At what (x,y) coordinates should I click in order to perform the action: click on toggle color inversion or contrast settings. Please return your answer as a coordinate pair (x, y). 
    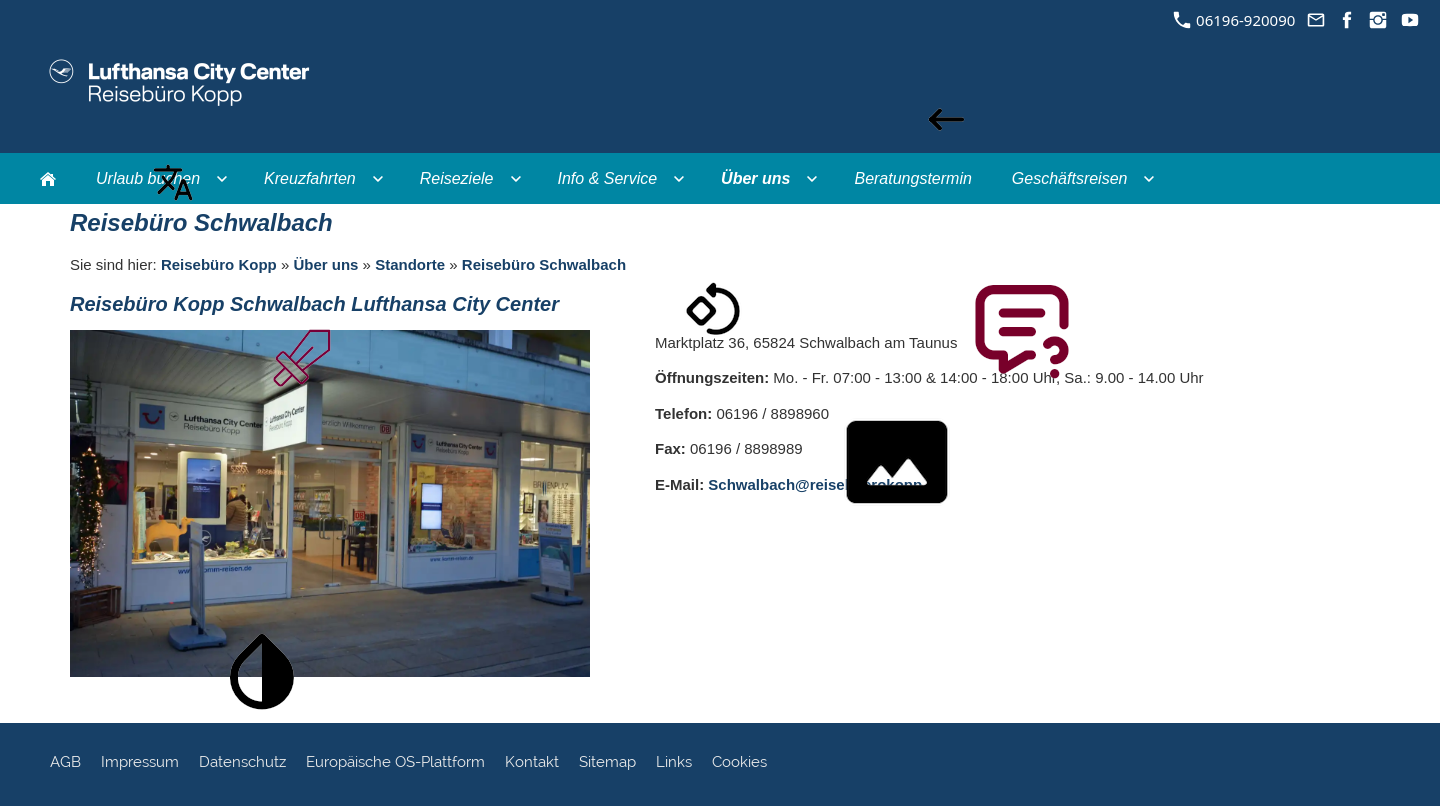
    Looking at the image, I should click on (262, 671).